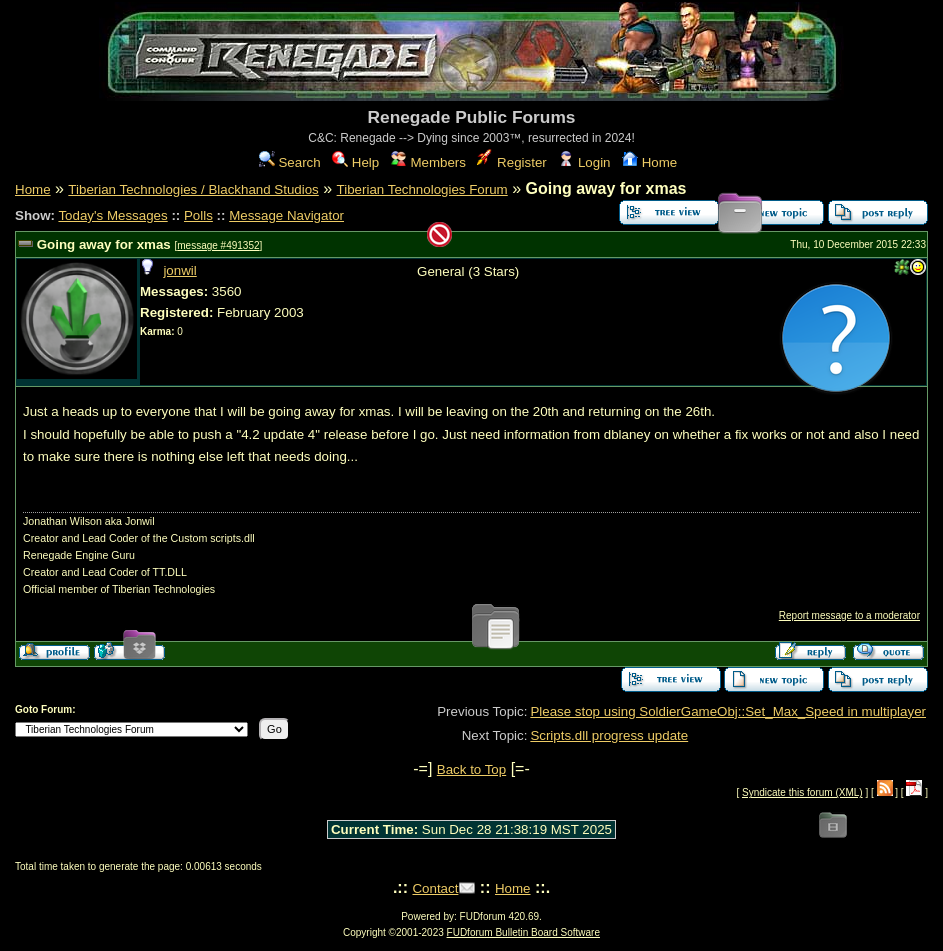  I want to click on delete selected email message, so click(439, 234).